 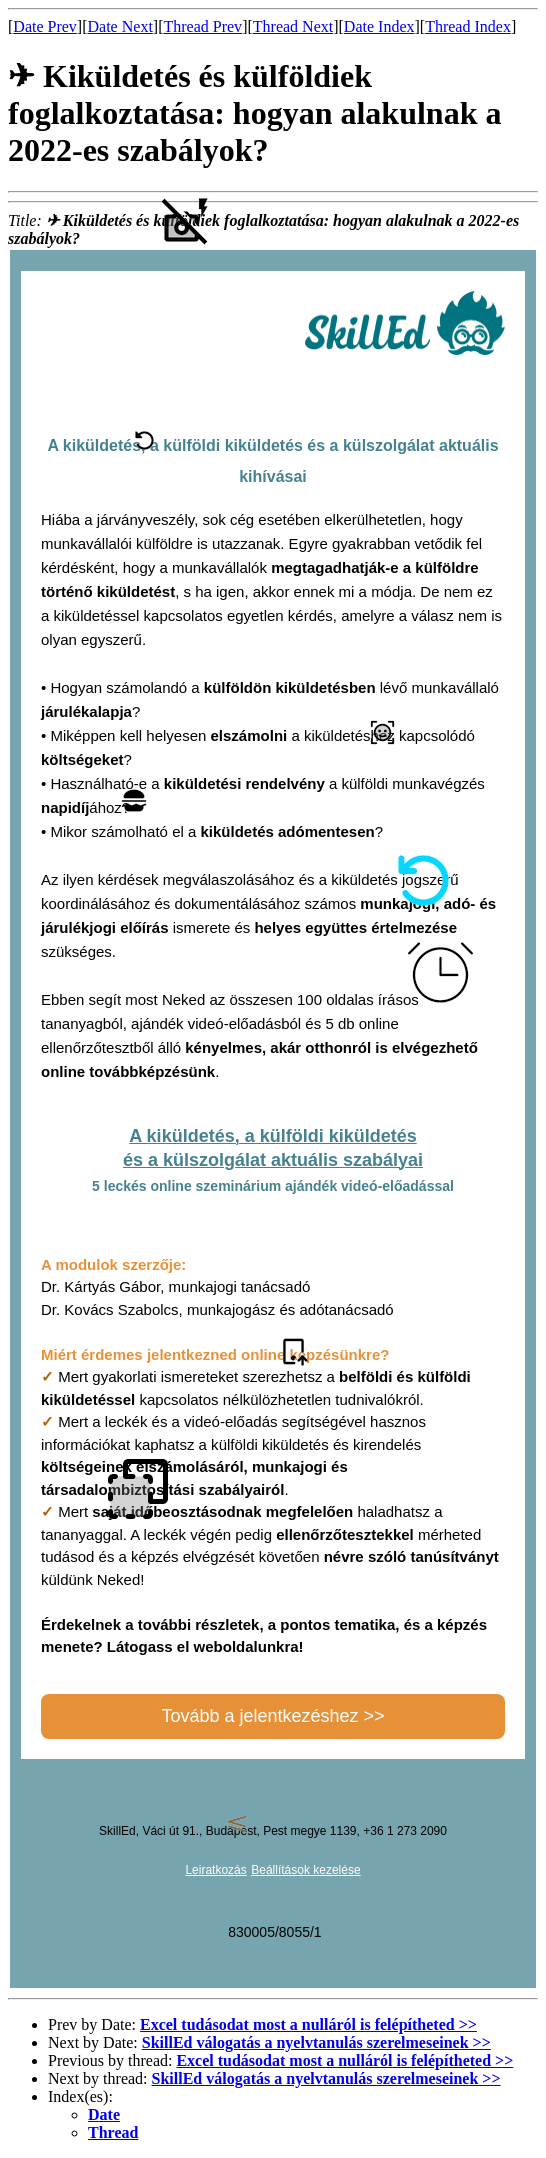 What do you see at coordinates (186, 220) in the screenshot?
I see `disable camera flash` at bounding box center [186, 220].